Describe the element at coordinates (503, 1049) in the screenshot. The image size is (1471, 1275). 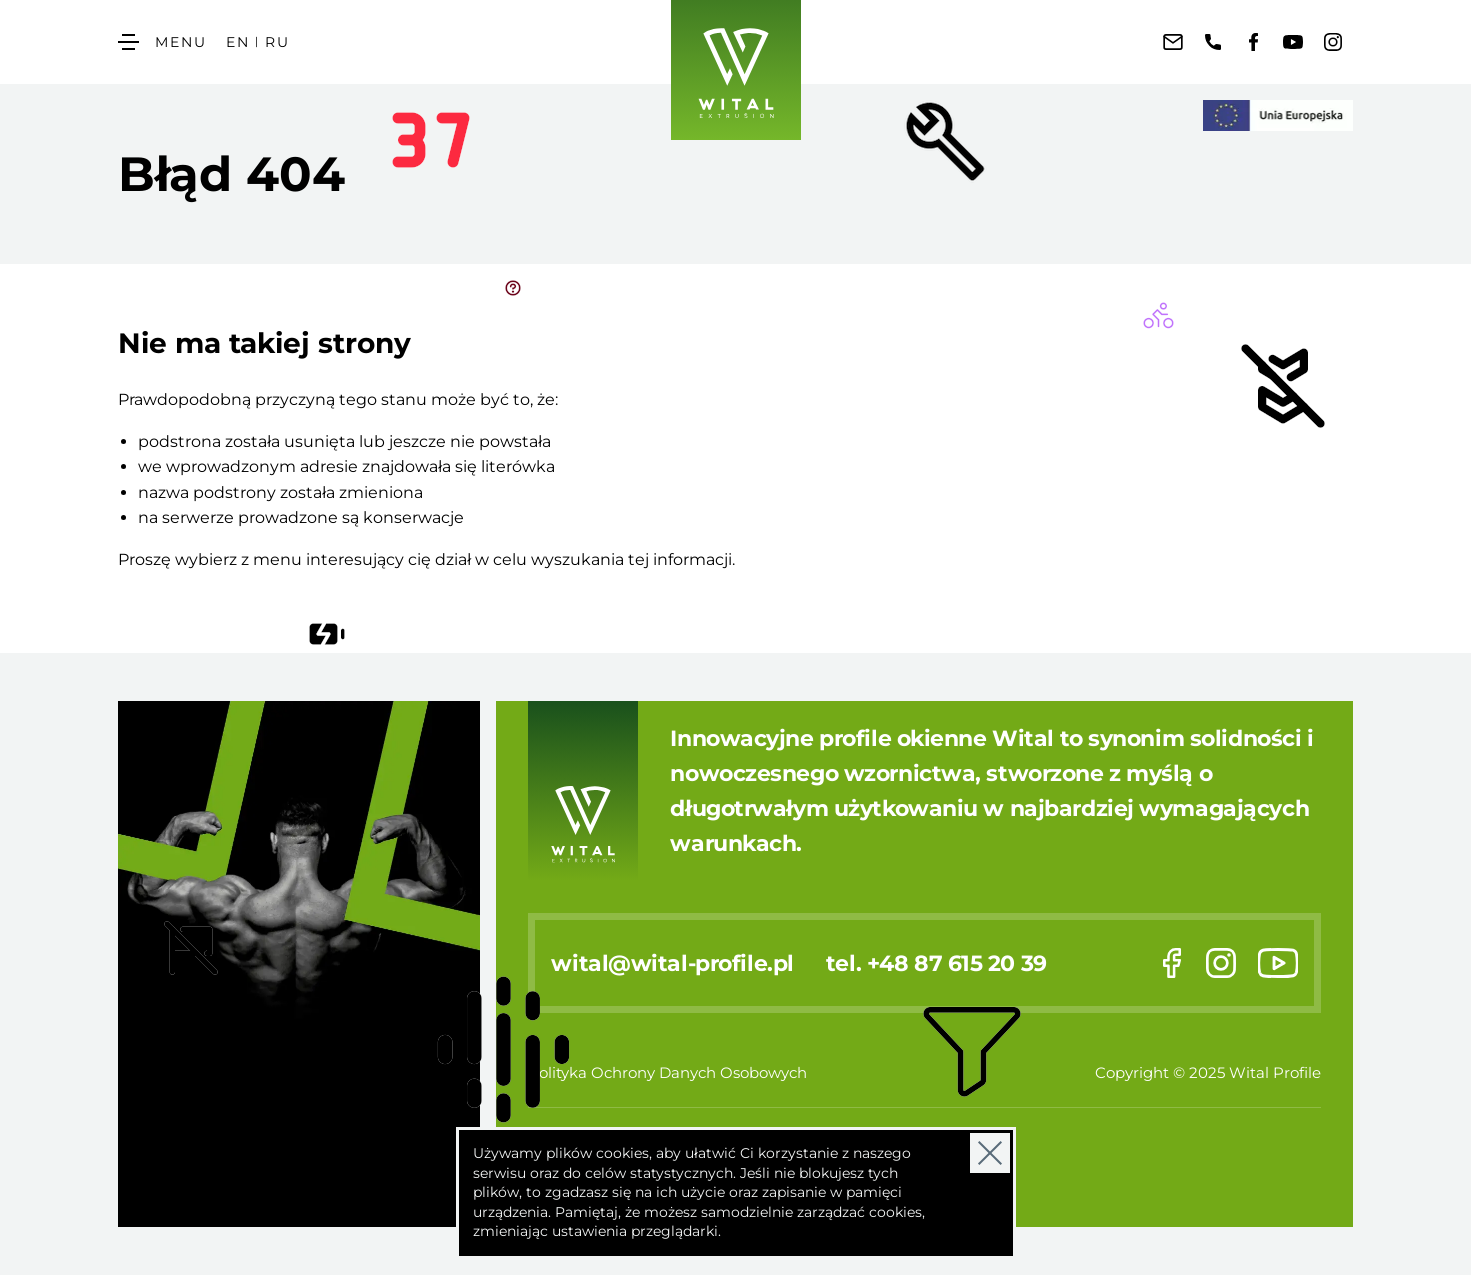
I see `open Google Podcasts` at that location.